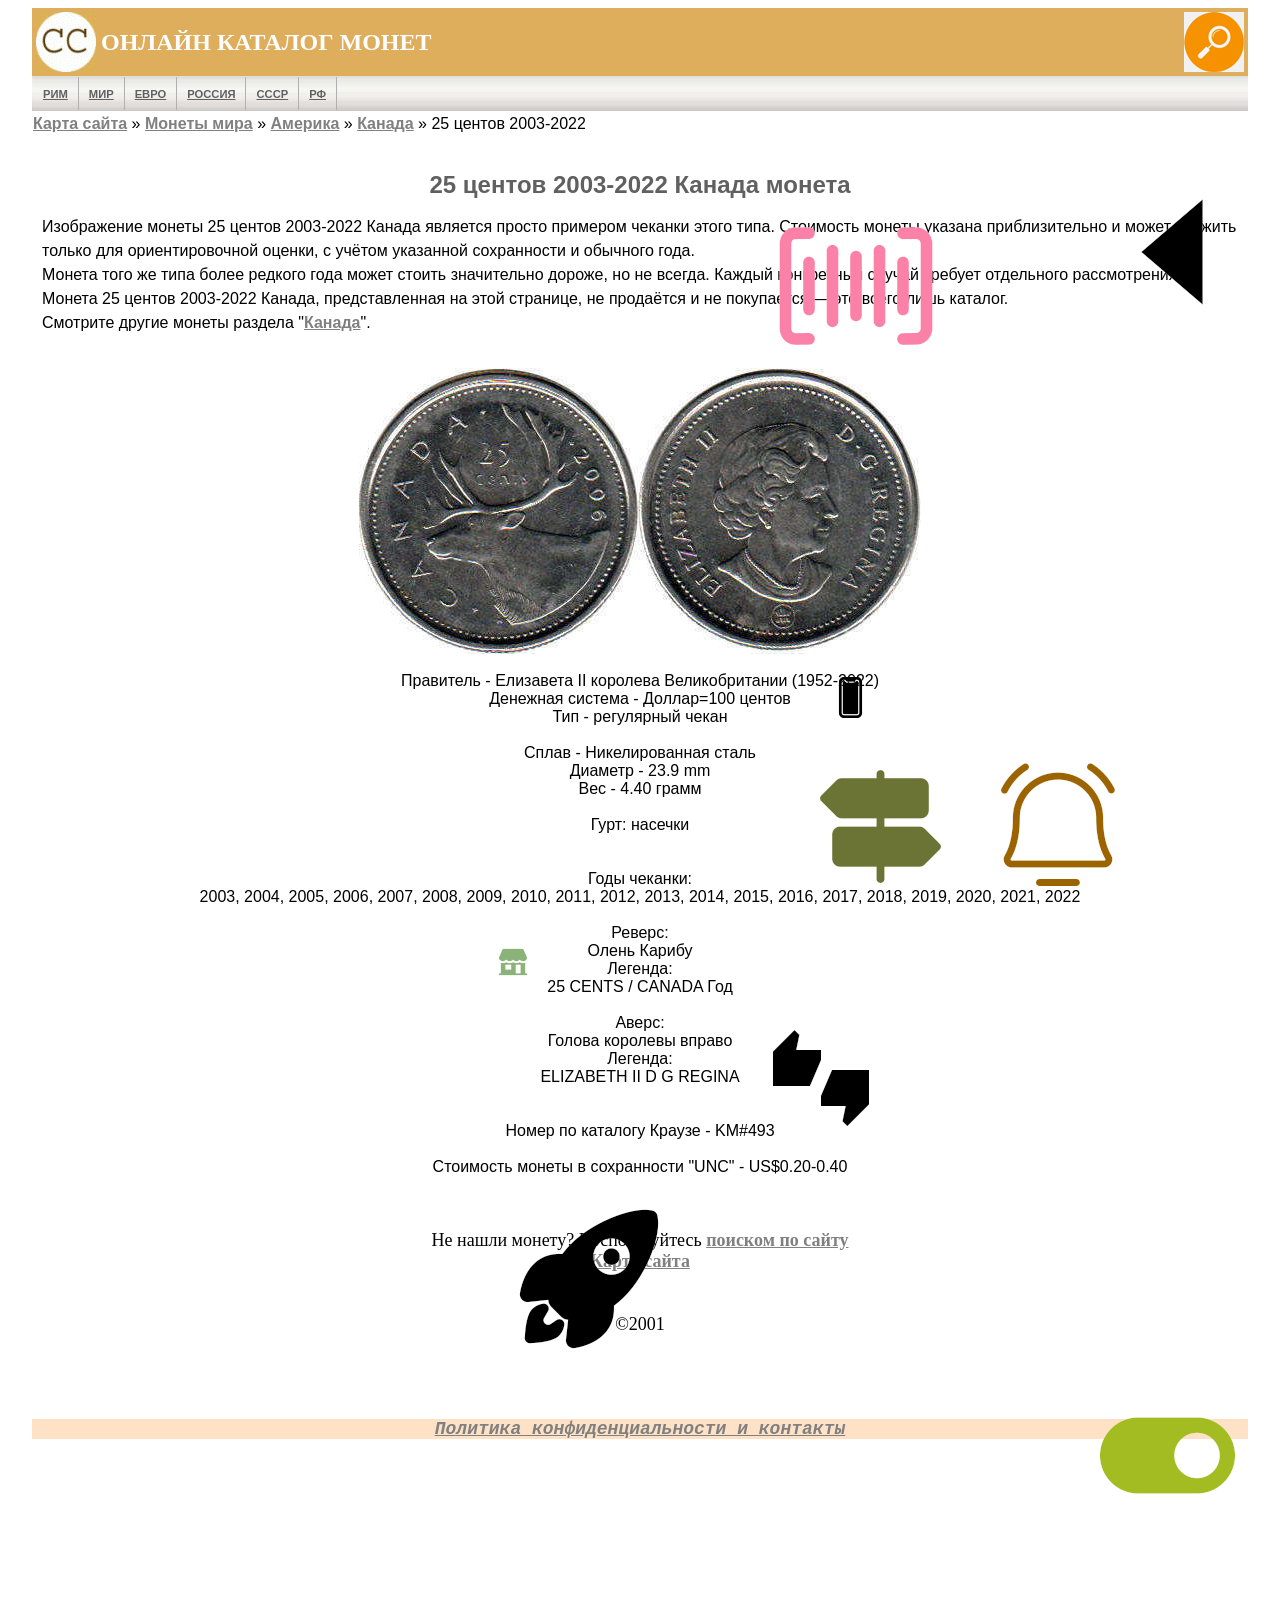 The width and height of the screenshot is (1280, 1597). What do you see at coordinates (880, 826) in the screenshot?
I see `view directions or navigation options` at bounding box center [880, 826].